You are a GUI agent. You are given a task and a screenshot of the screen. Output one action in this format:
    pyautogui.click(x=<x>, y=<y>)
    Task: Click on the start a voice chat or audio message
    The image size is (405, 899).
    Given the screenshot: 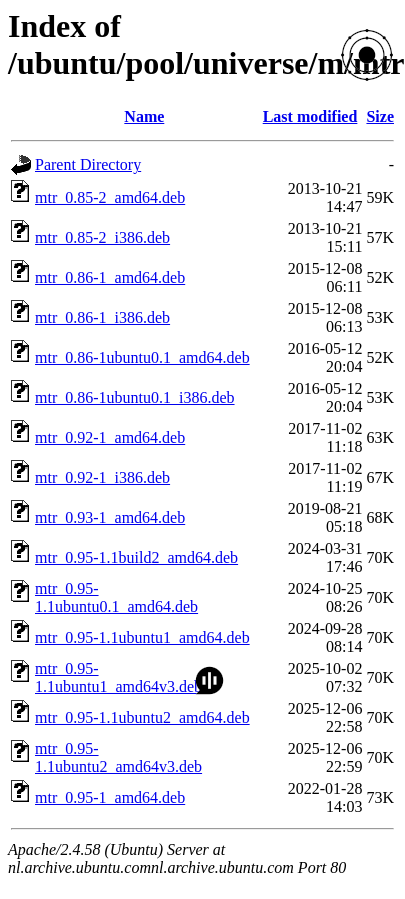 What is the action you would take?
    pyautogui.click(x=209, y=680)
    